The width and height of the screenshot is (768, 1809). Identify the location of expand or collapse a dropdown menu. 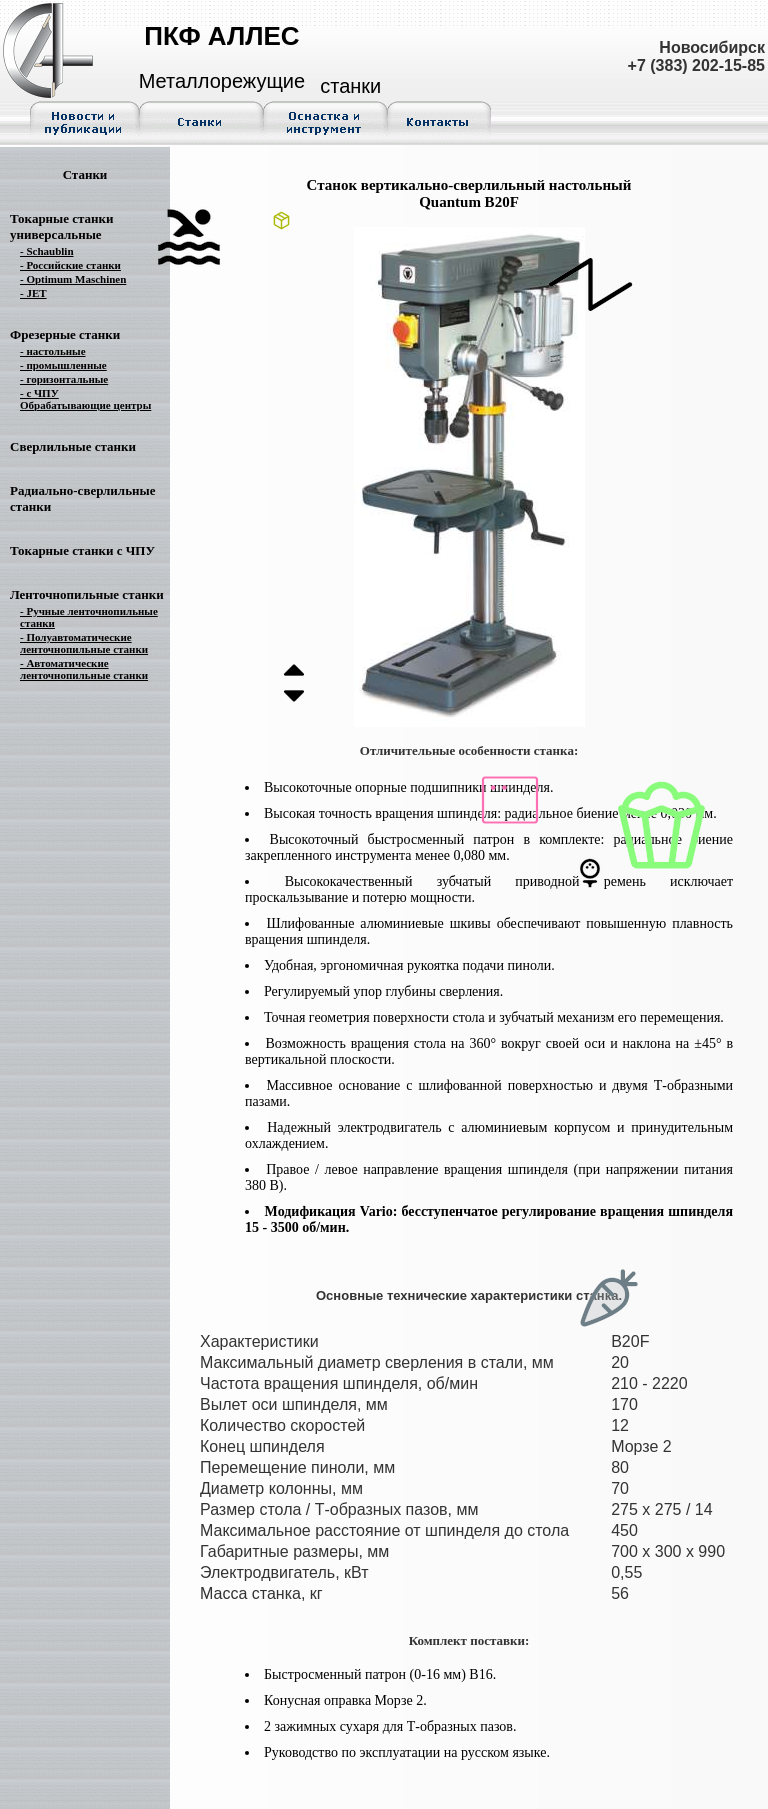
(294, 683).